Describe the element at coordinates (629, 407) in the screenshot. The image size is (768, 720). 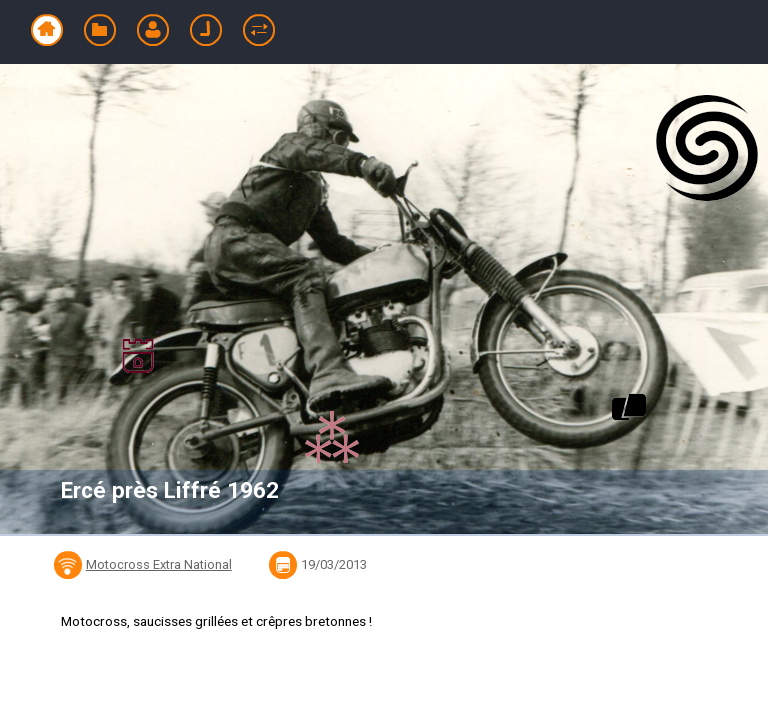
I see `open the warp terminal application` at that location.